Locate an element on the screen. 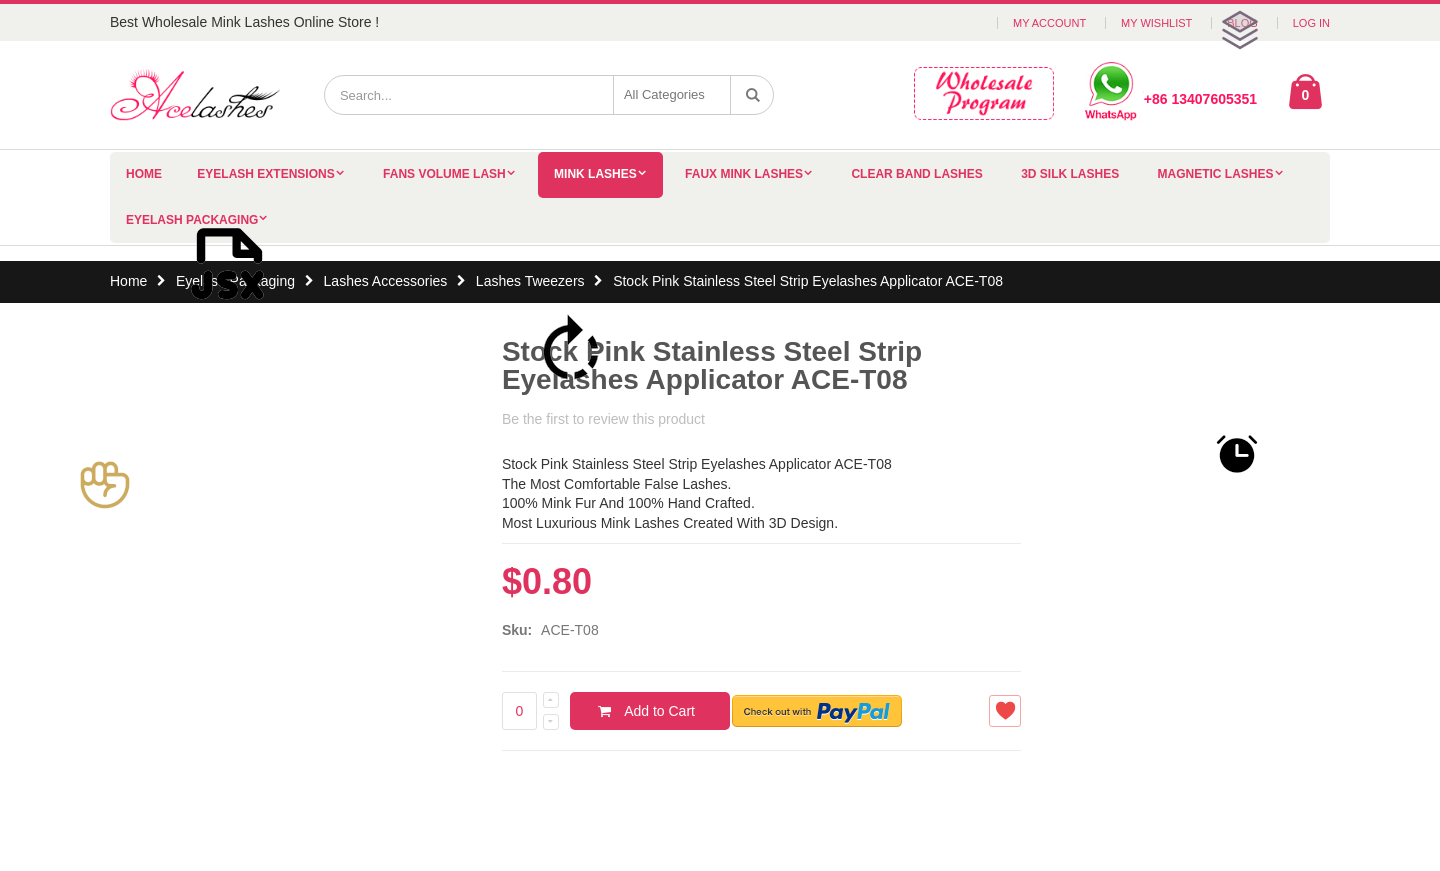 Image resolution: width=1440 pixels, height=871 pixels. view layers or stacked content is located at coordinates (1240, 30).